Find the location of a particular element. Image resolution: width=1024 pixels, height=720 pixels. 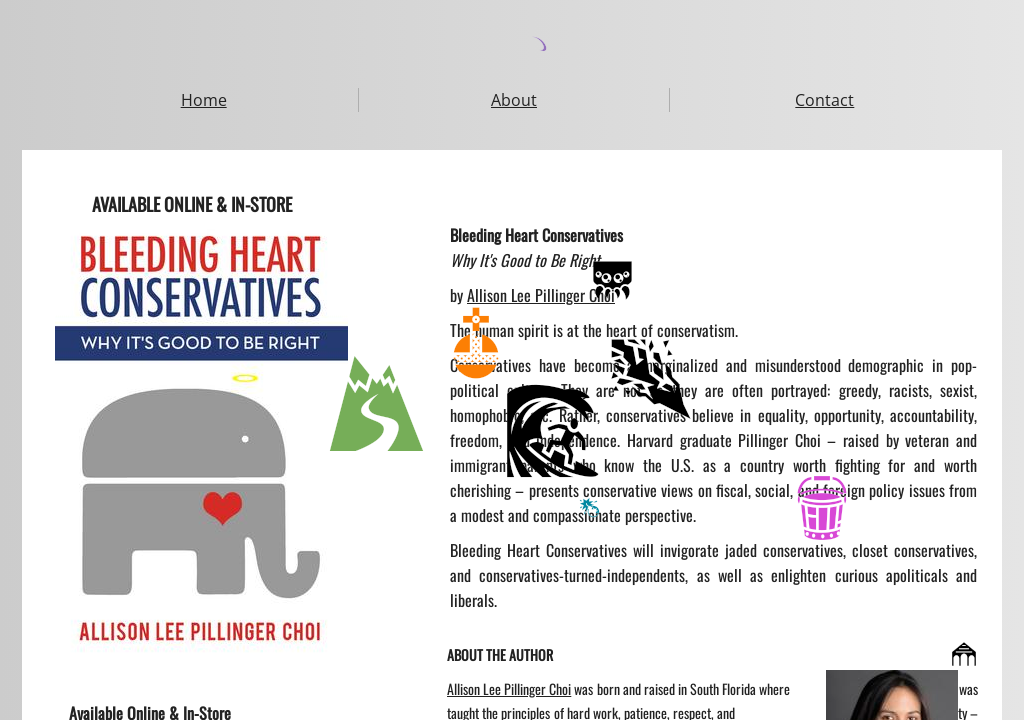

access the marketplace or bazaar is located at coordinates (964, 654).